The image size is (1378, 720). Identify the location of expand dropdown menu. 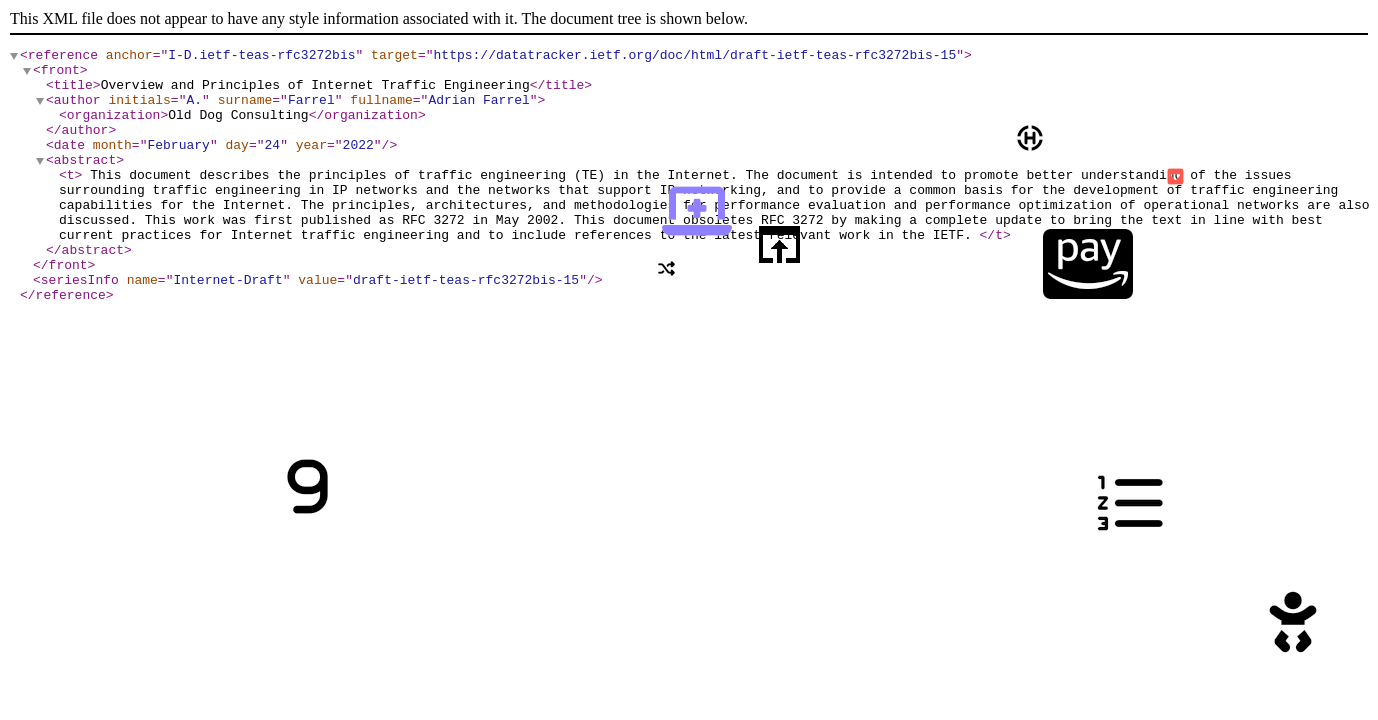
(1175, 176).